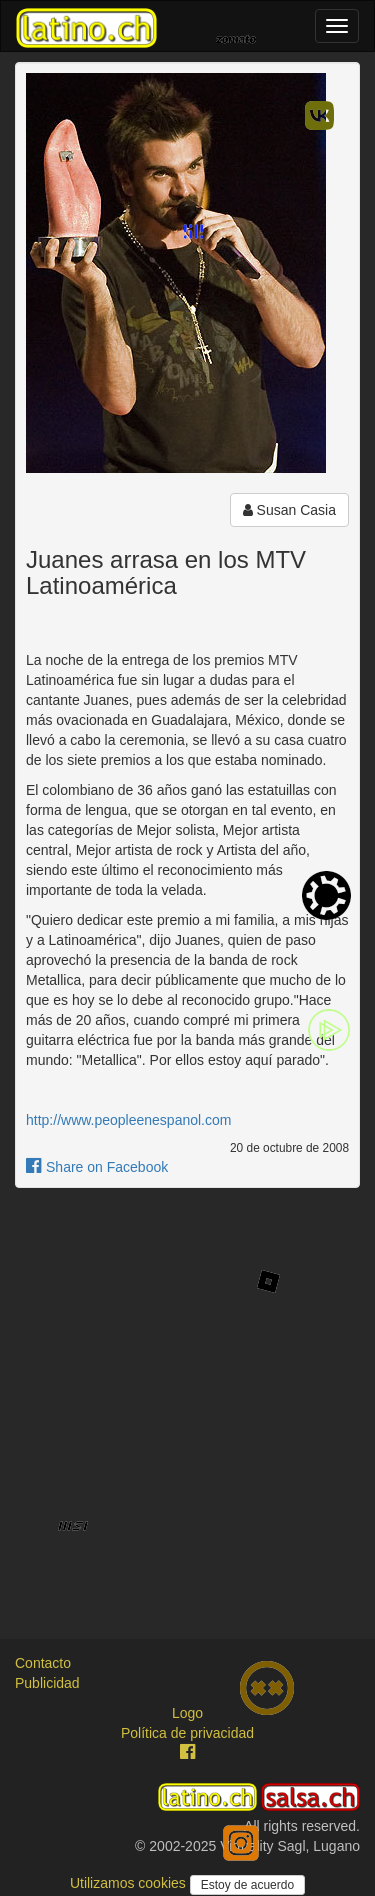  What do you see at coordinates (319, 115) in the screenshot?
I see `open the VK social network app` at bounding box center [319, 115].